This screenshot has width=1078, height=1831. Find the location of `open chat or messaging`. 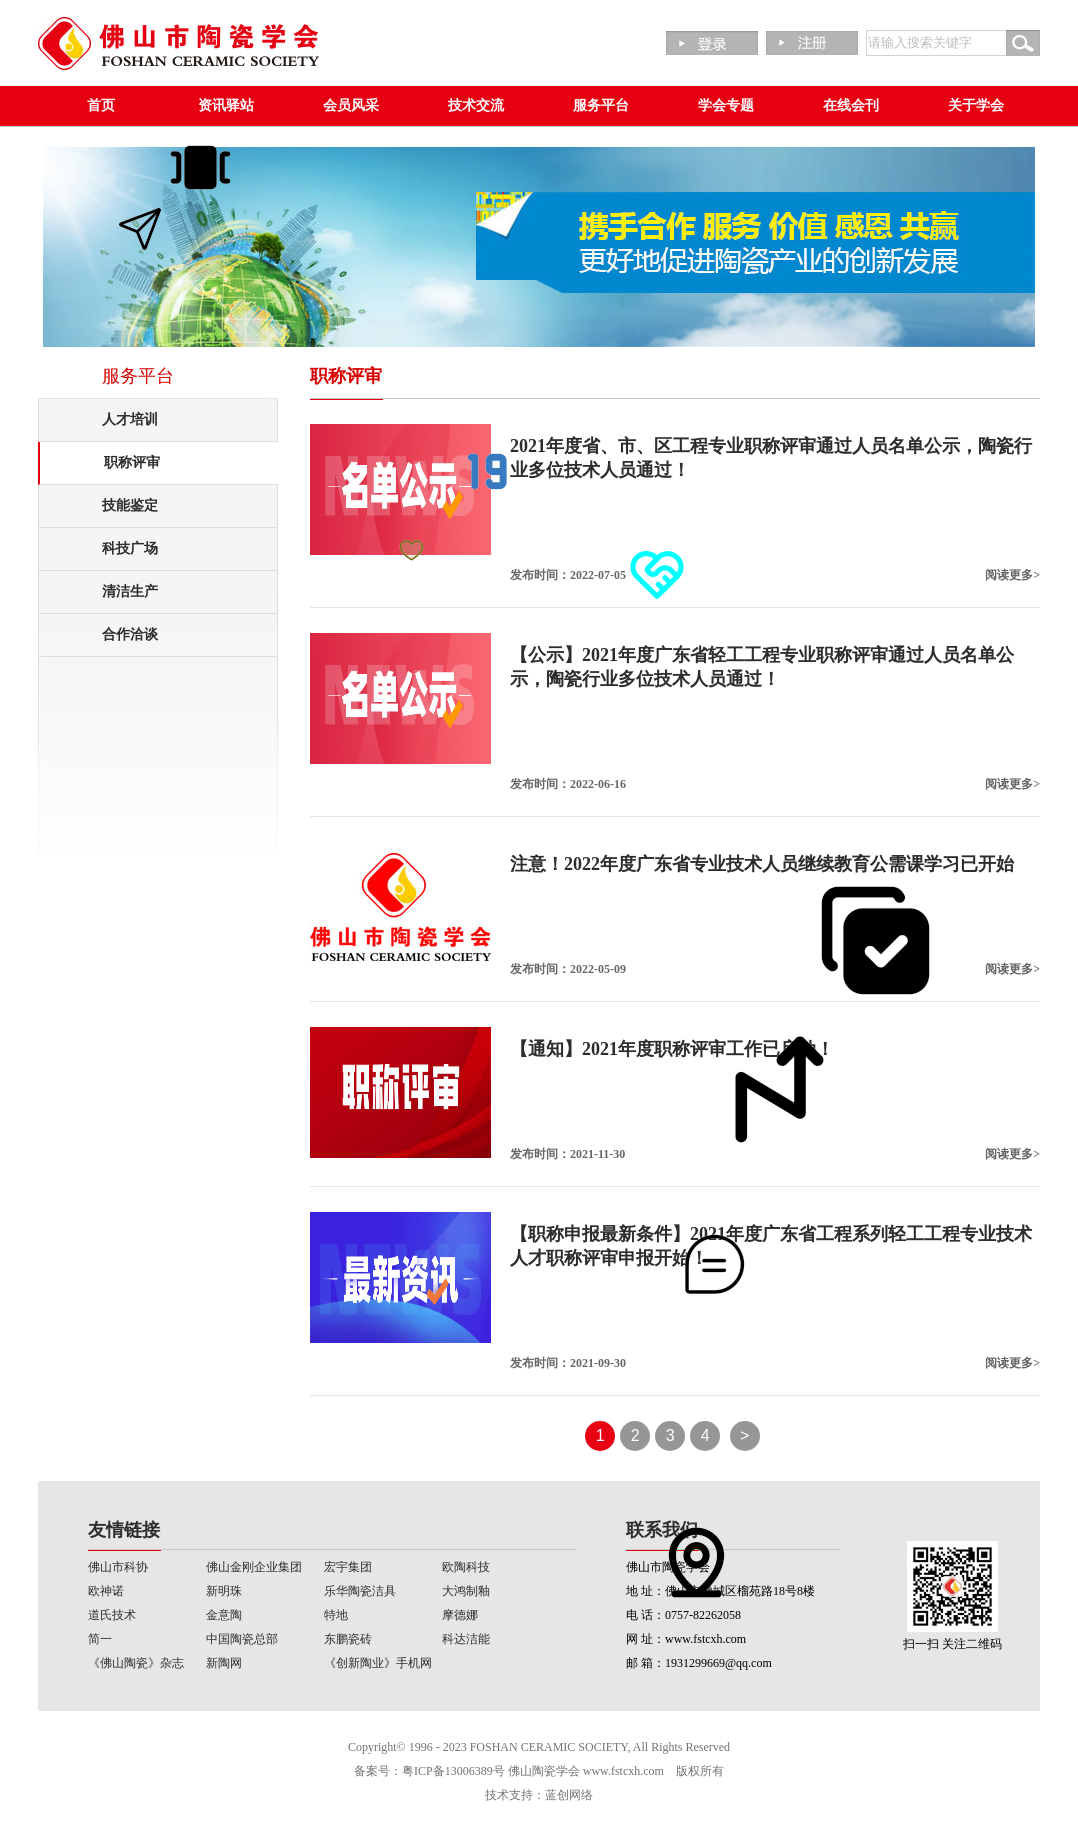

open chat or messaging is located at coordinates (713, 1265).